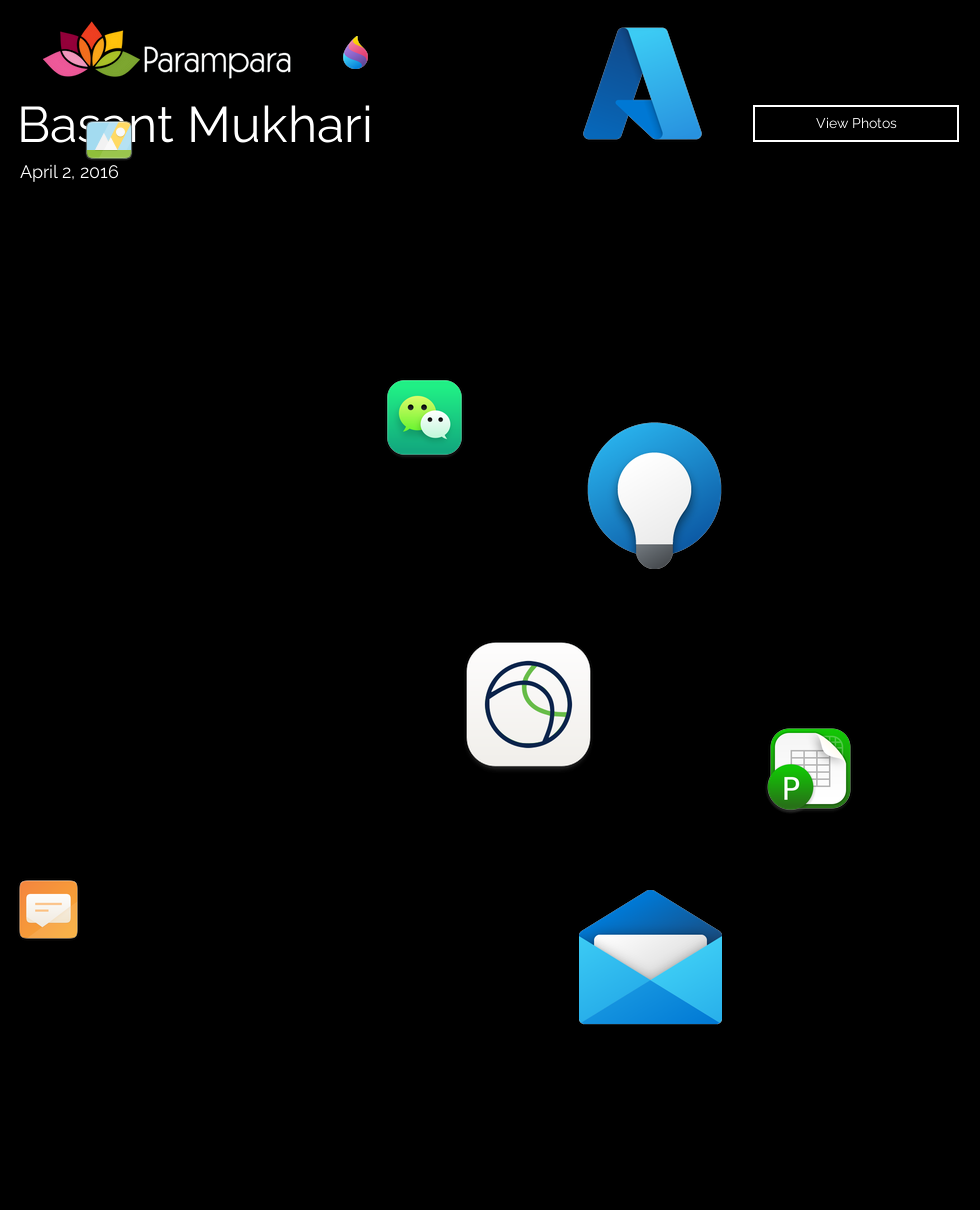  I want to click on open WeChat messaging app, so click(424, 417).